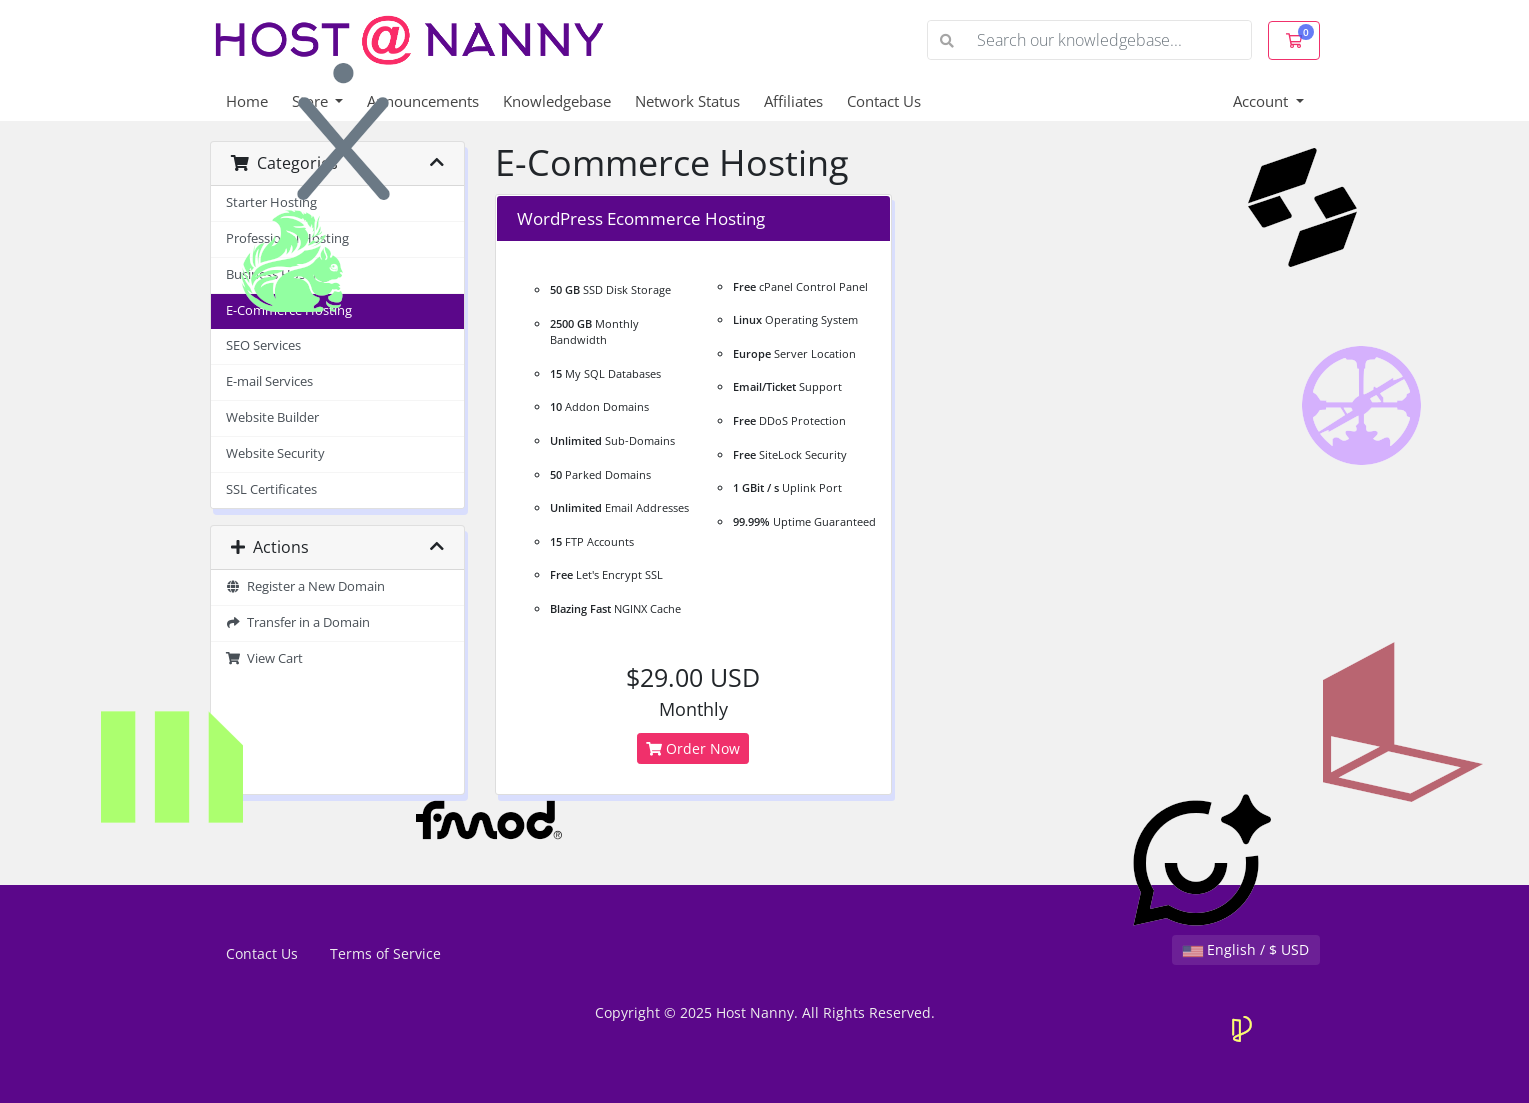 The width and height of the screenshot is (1529, 1103). What do you see at coordinates (1361, 405) in the screenshot?
I see `open Roam Research app` at bounding box center [1361, 405].